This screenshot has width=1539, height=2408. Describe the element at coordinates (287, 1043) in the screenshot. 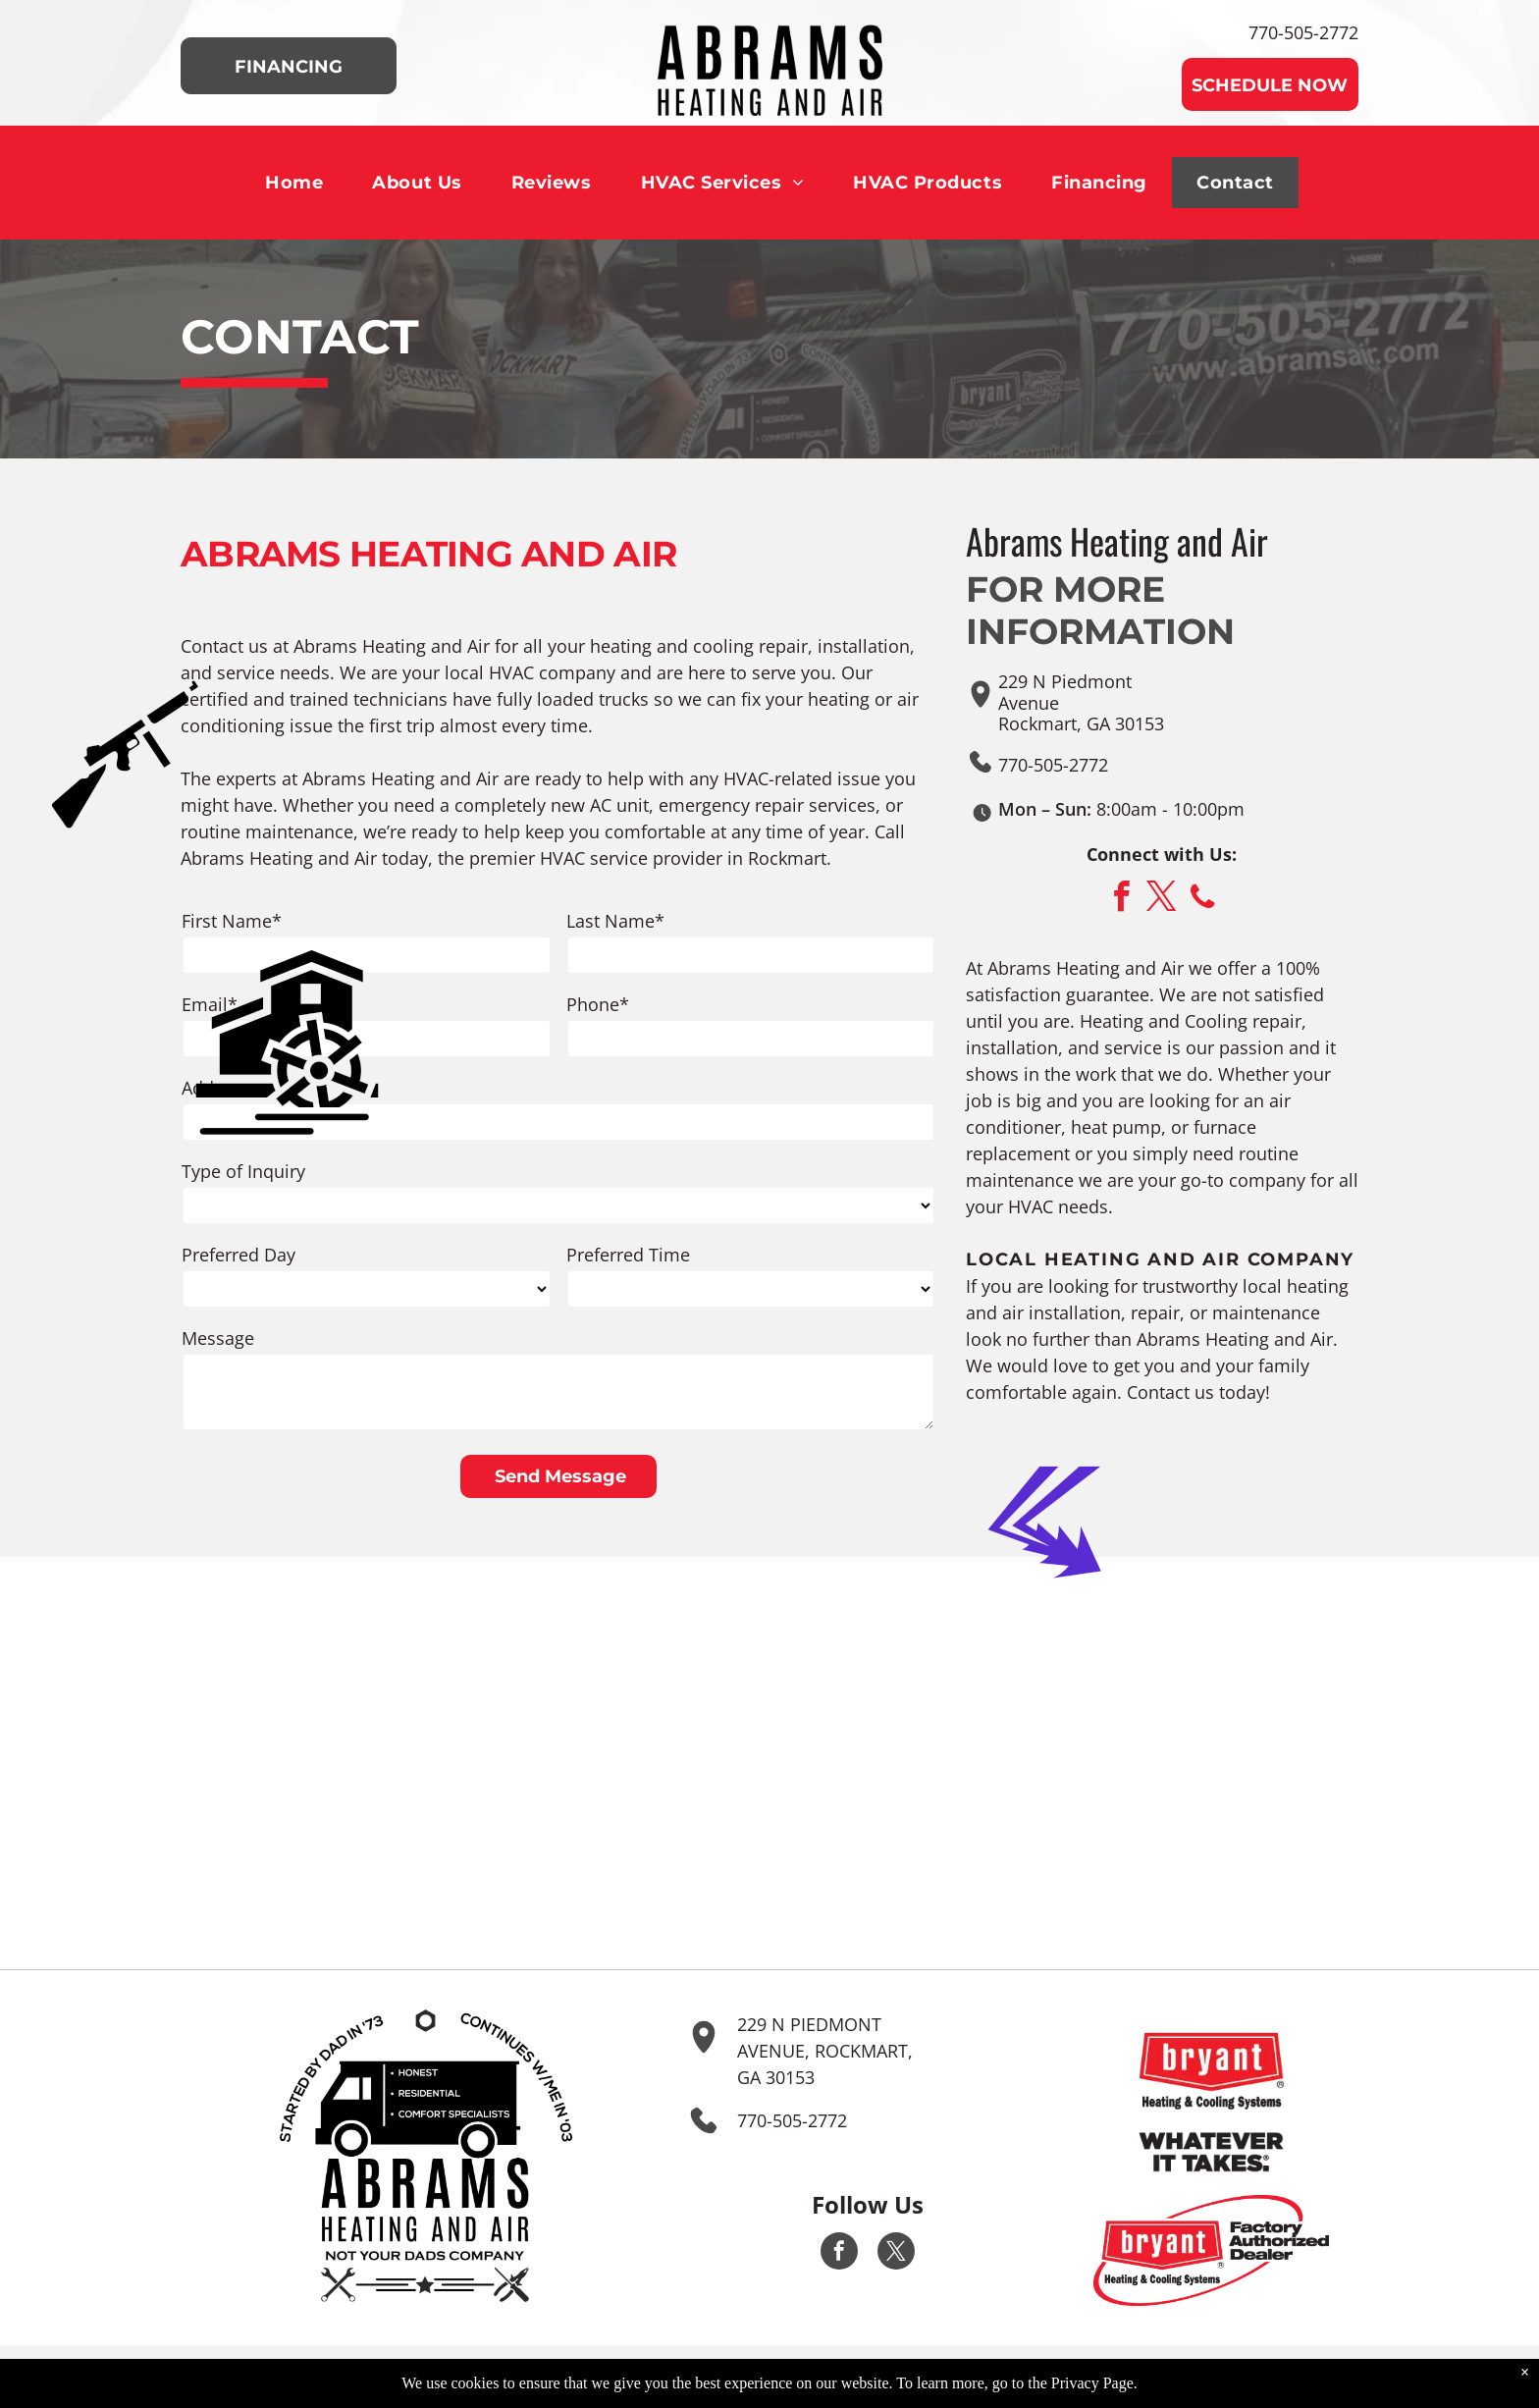

I see `access water mill building or production facility` at that location.